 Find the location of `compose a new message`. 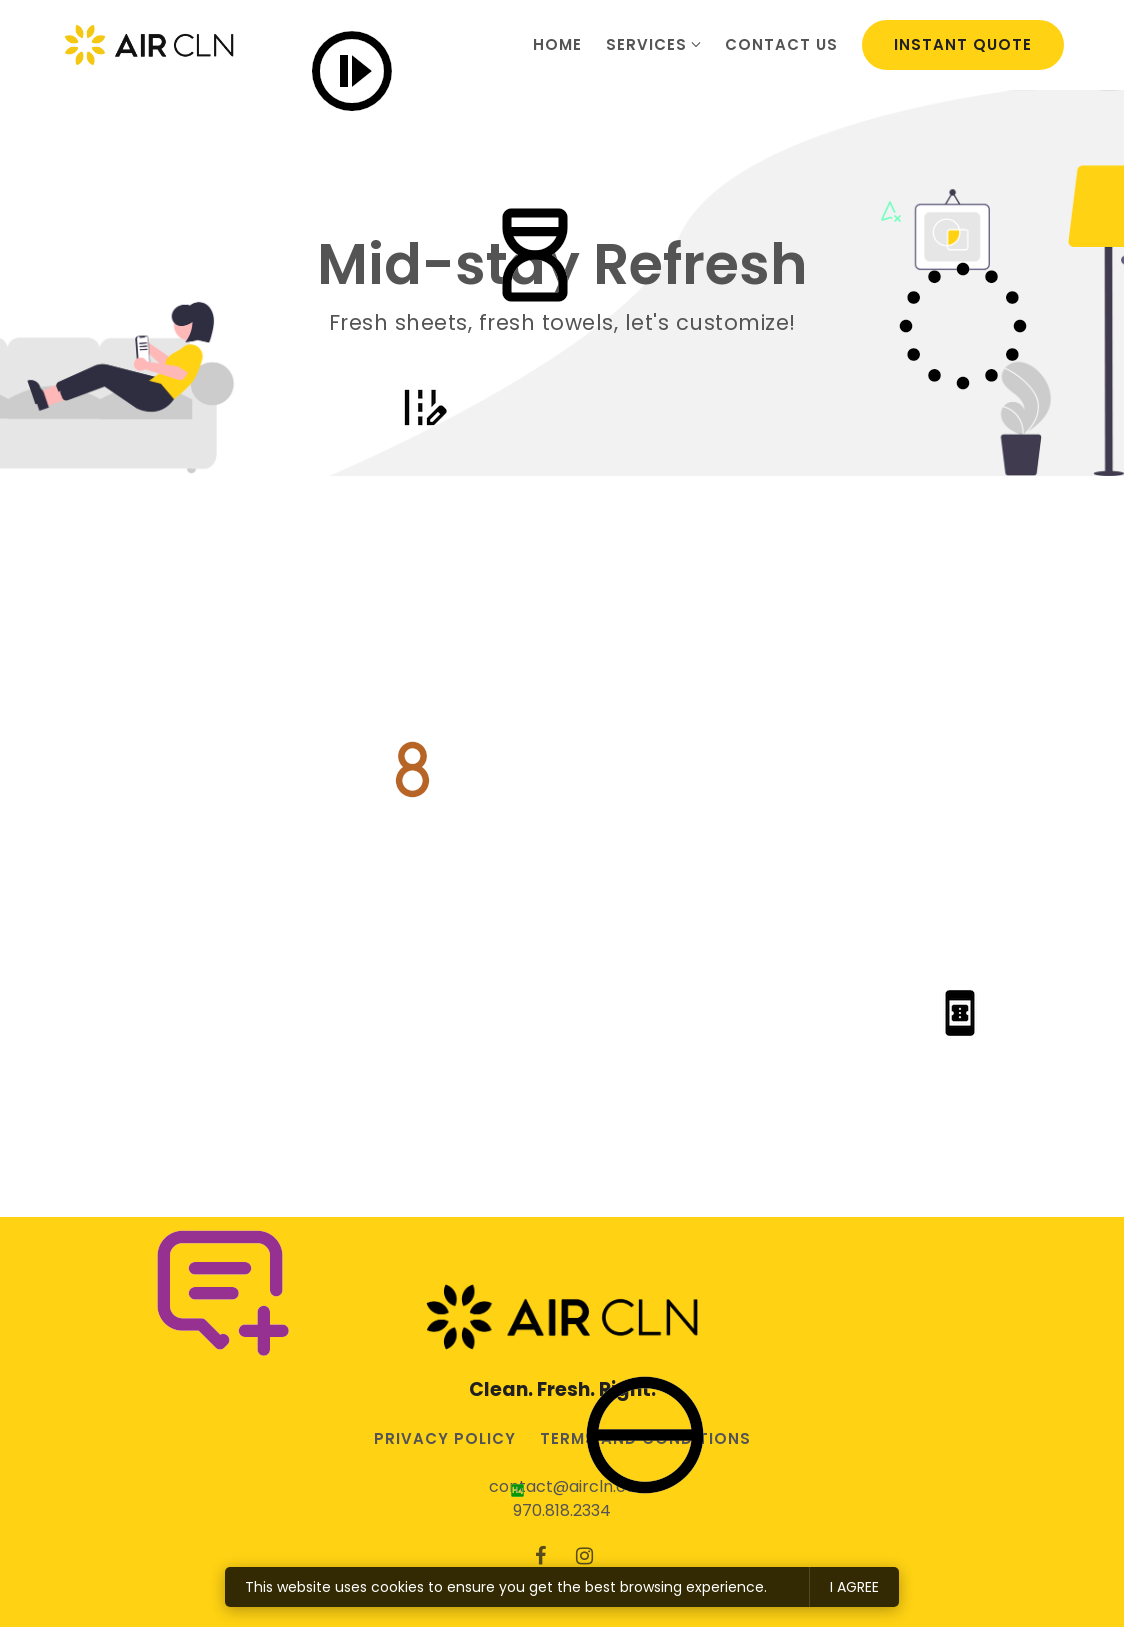

compose a new message is located at coordinates (220, 1287).